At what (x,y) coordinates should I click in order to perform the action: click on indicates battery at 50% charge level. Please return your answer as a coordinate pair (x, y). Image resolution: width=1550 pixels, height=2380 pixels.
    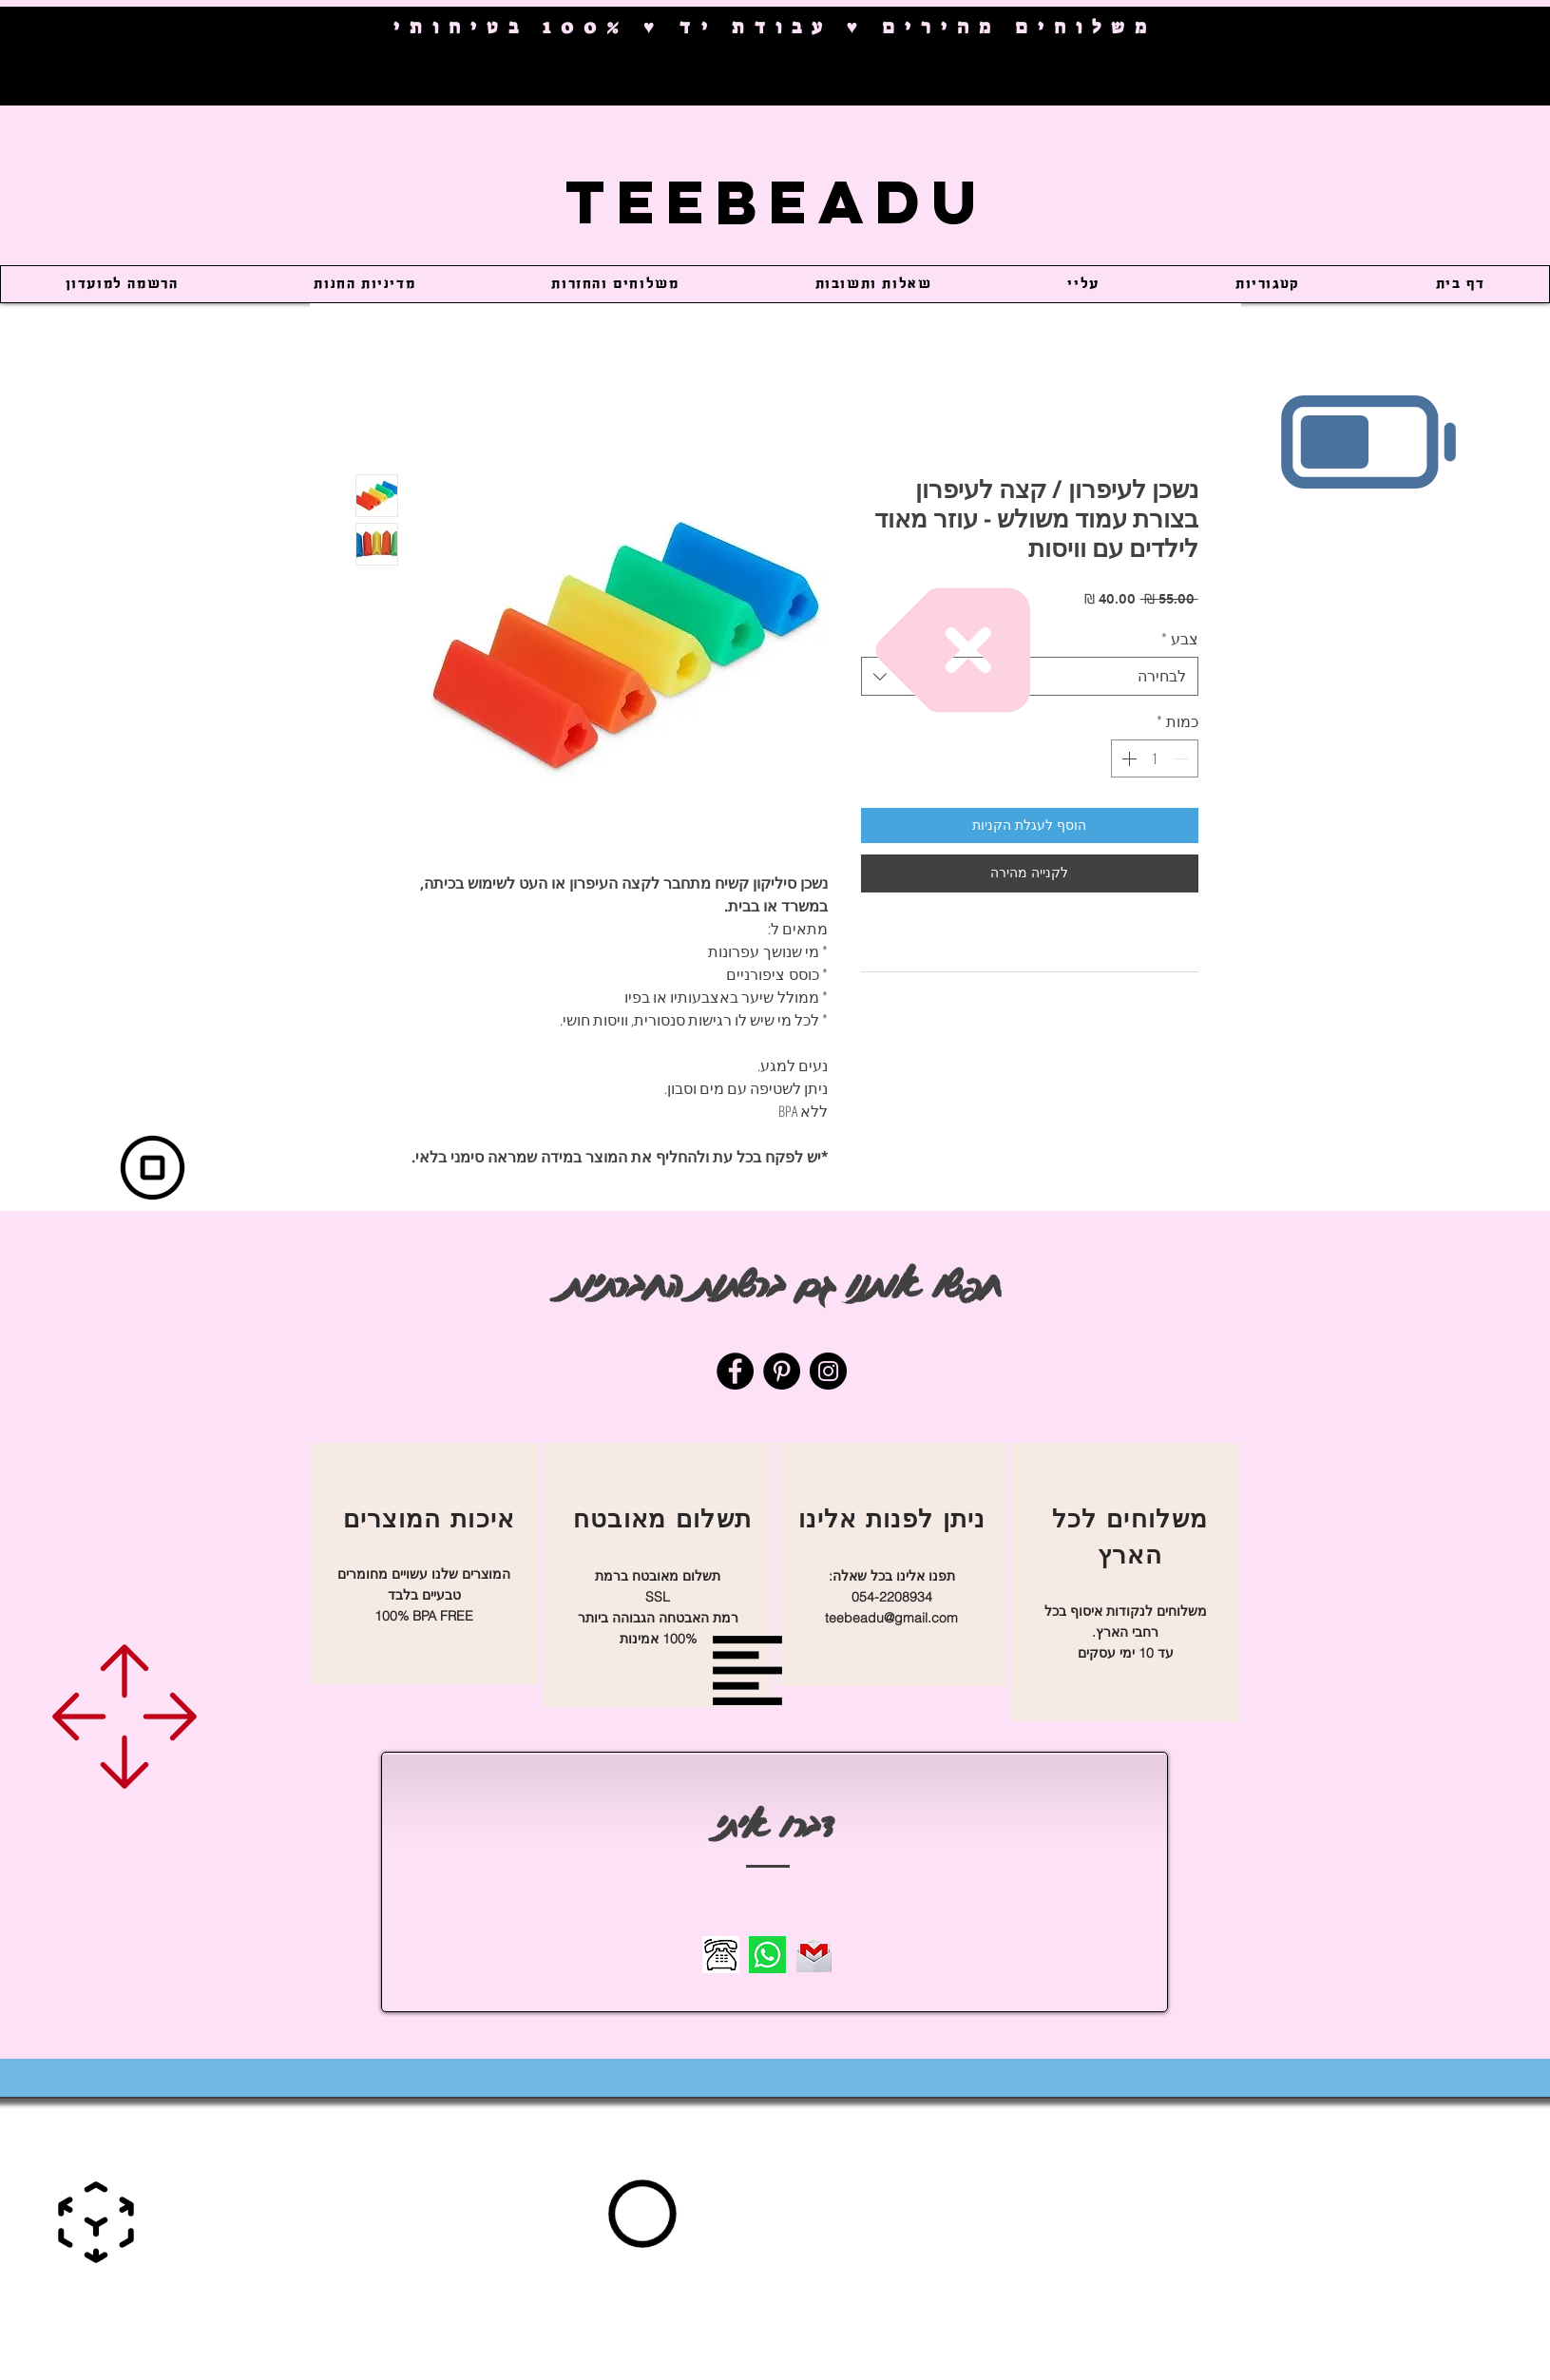
    Looking at the image, I should click on (1368, 442).